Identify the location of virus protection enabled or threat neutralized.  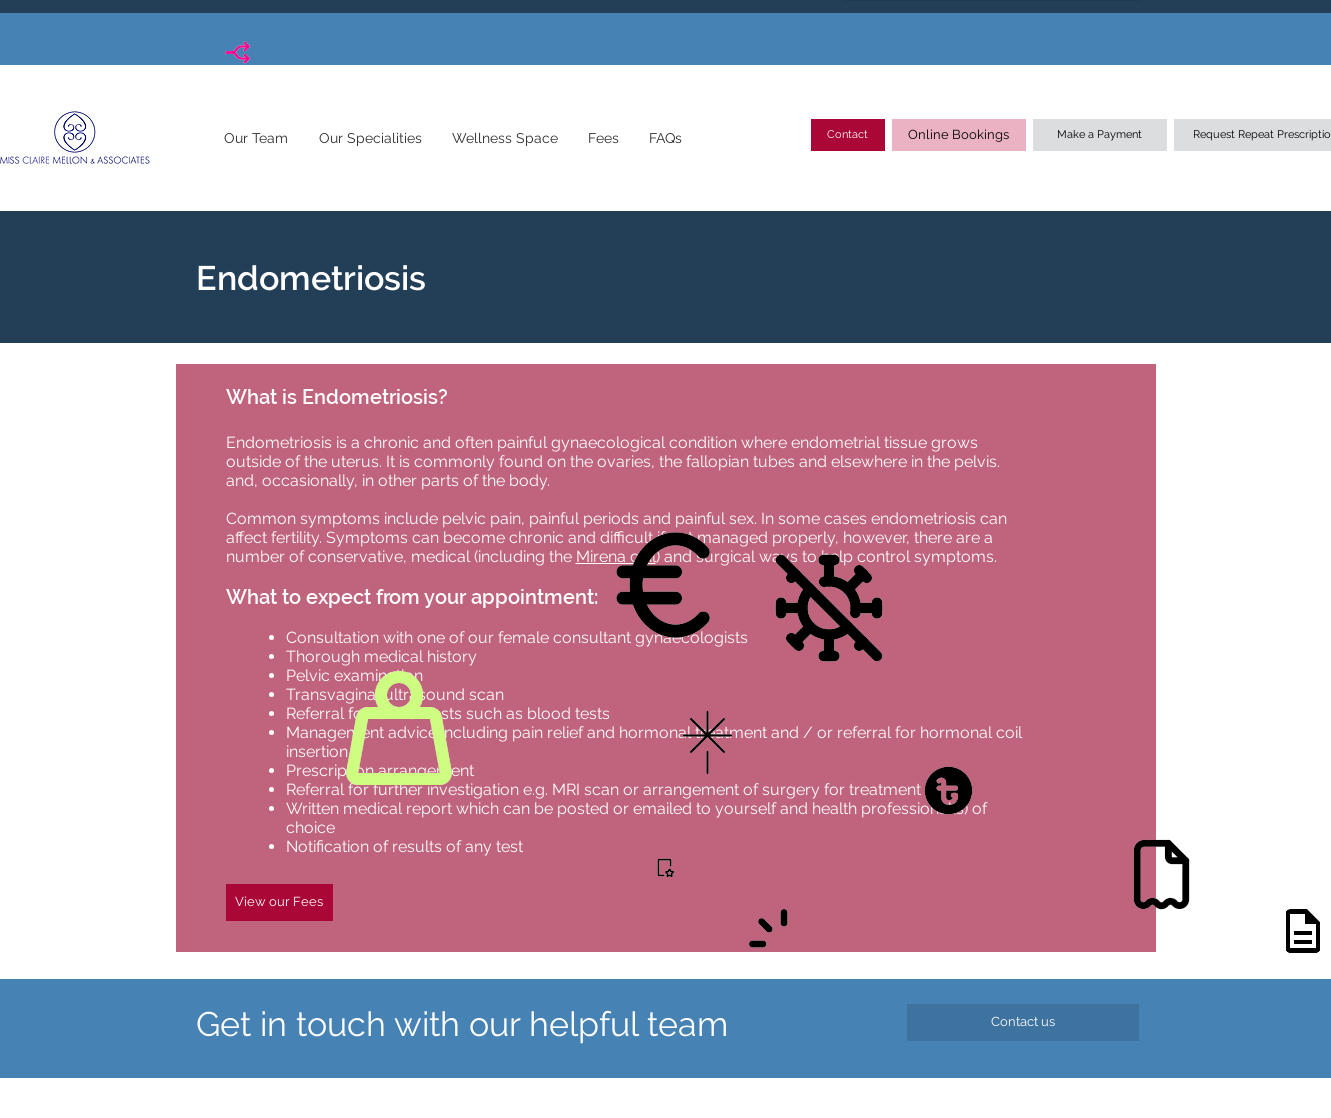
(829, 608).